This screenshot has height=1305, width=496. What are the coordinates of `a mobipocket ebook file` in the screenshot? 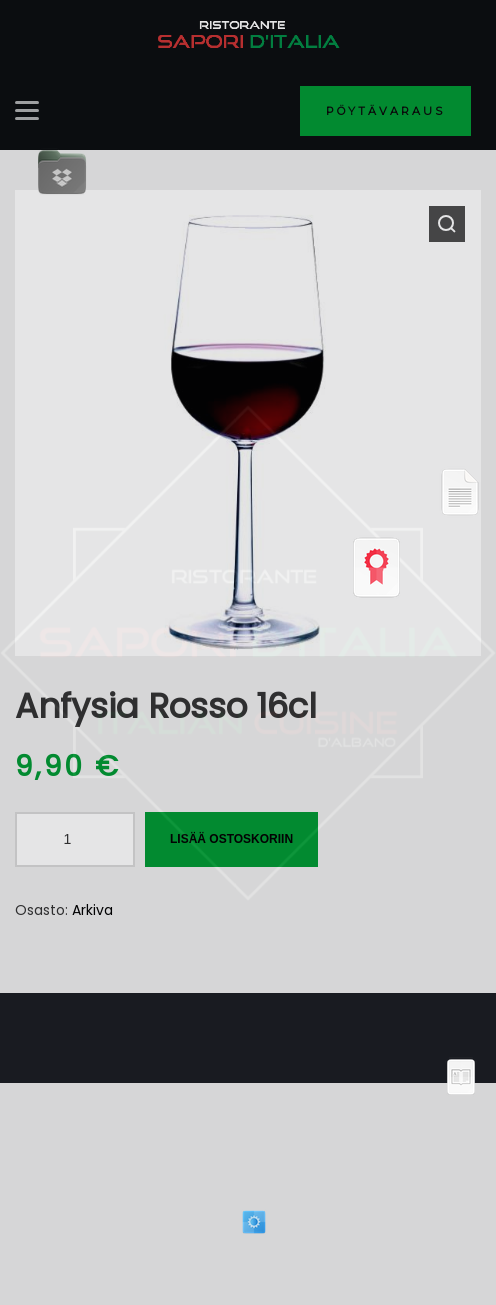 It's located at (461, 1077).